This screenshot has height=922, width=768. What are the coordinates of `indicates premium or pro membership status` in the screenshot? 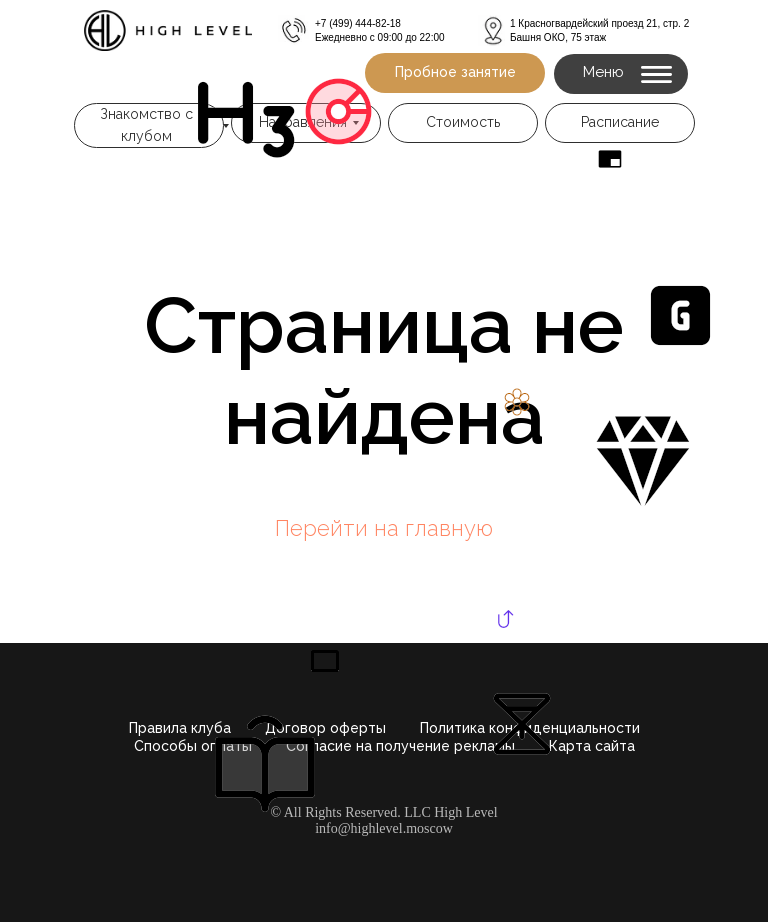 It's located at (643, 461).